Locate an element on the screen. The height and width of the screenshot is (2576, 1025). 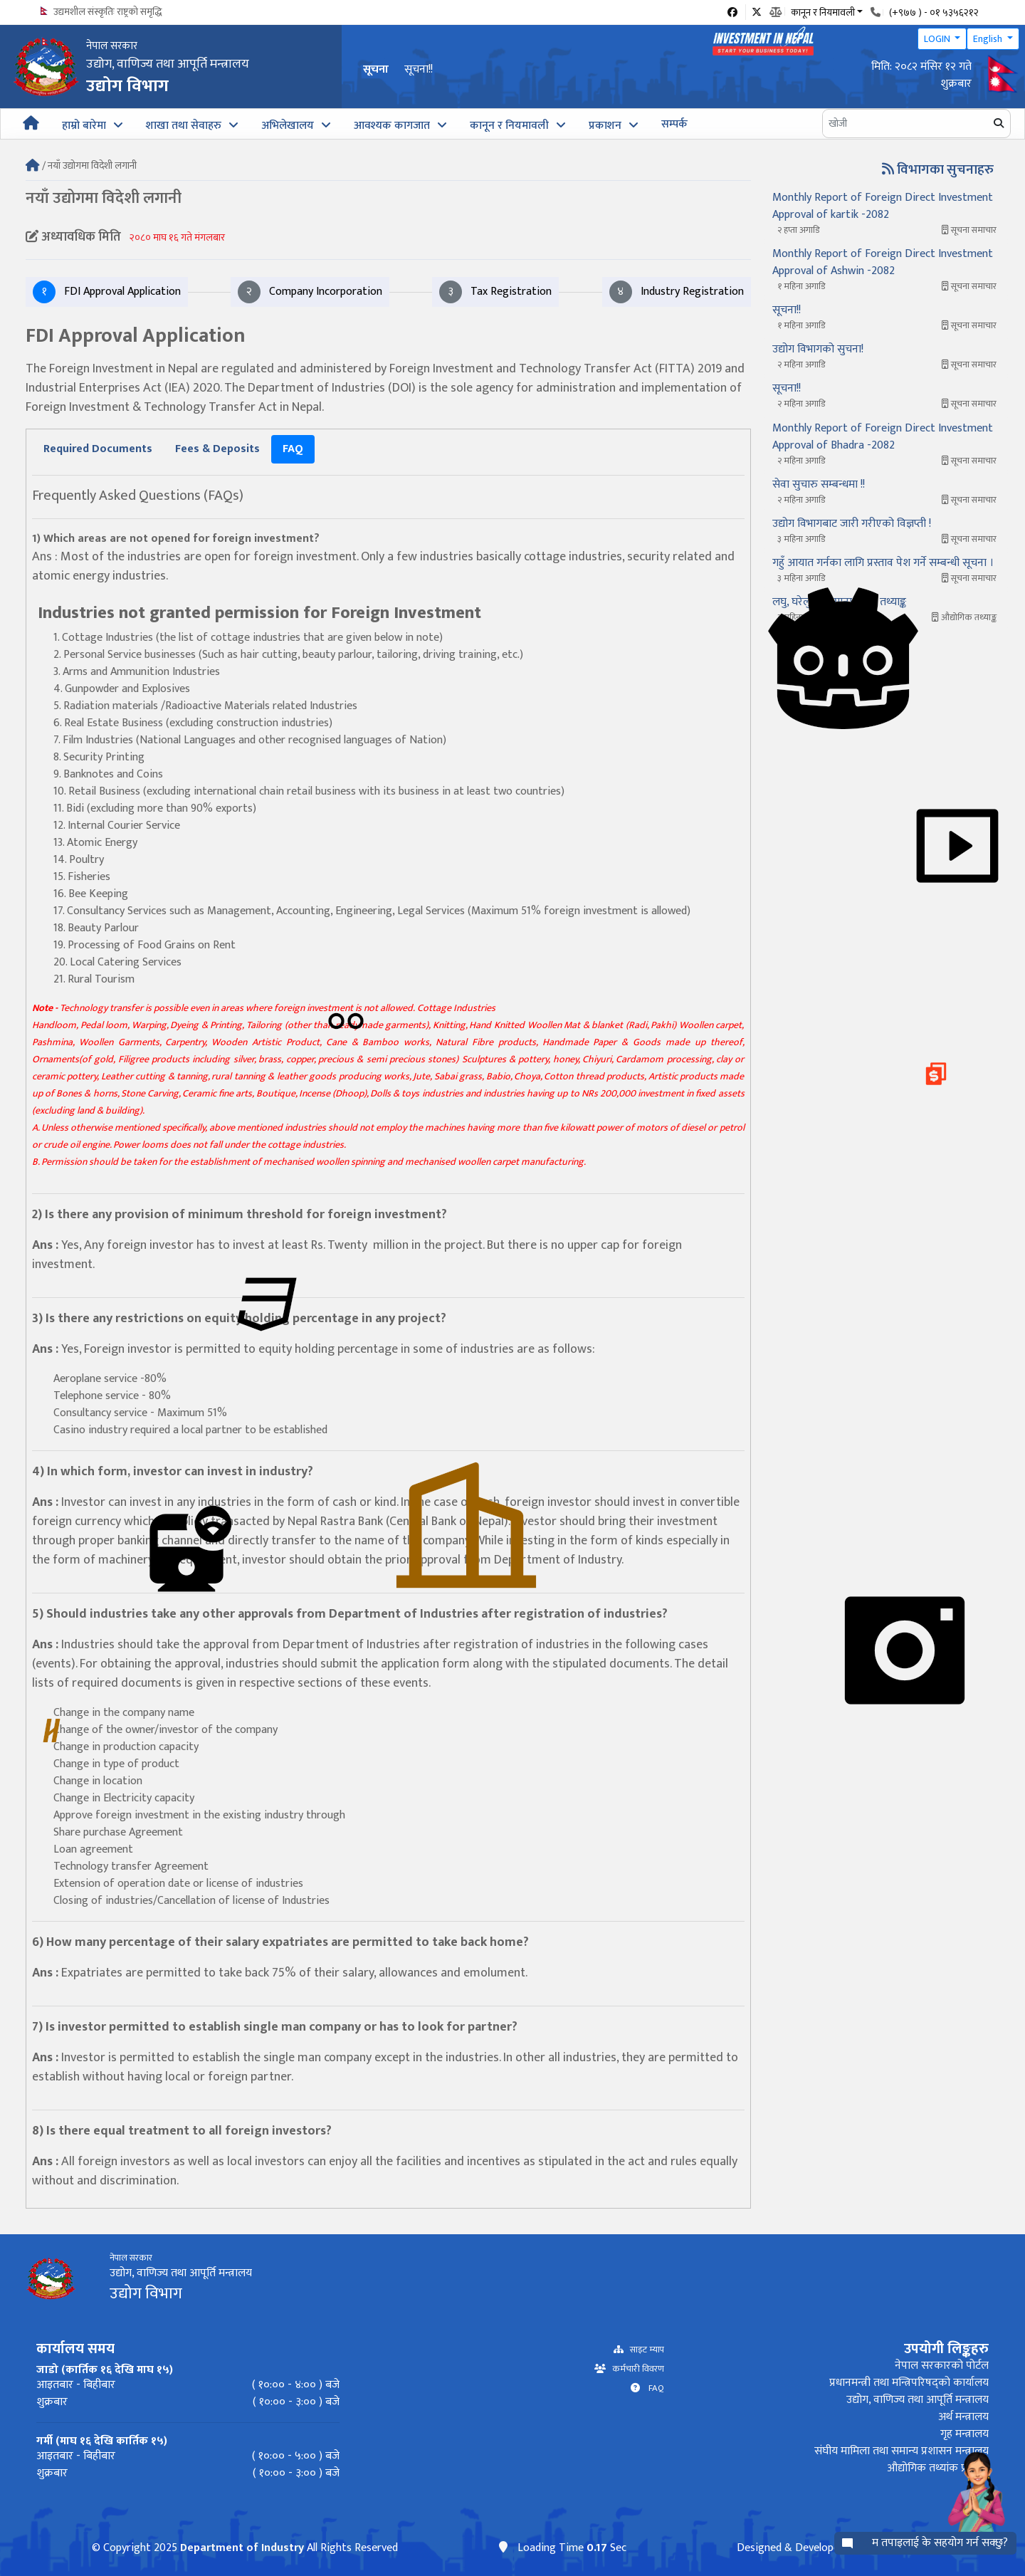
indicates wifi is available on this train is located at coordinates (186, 1551).